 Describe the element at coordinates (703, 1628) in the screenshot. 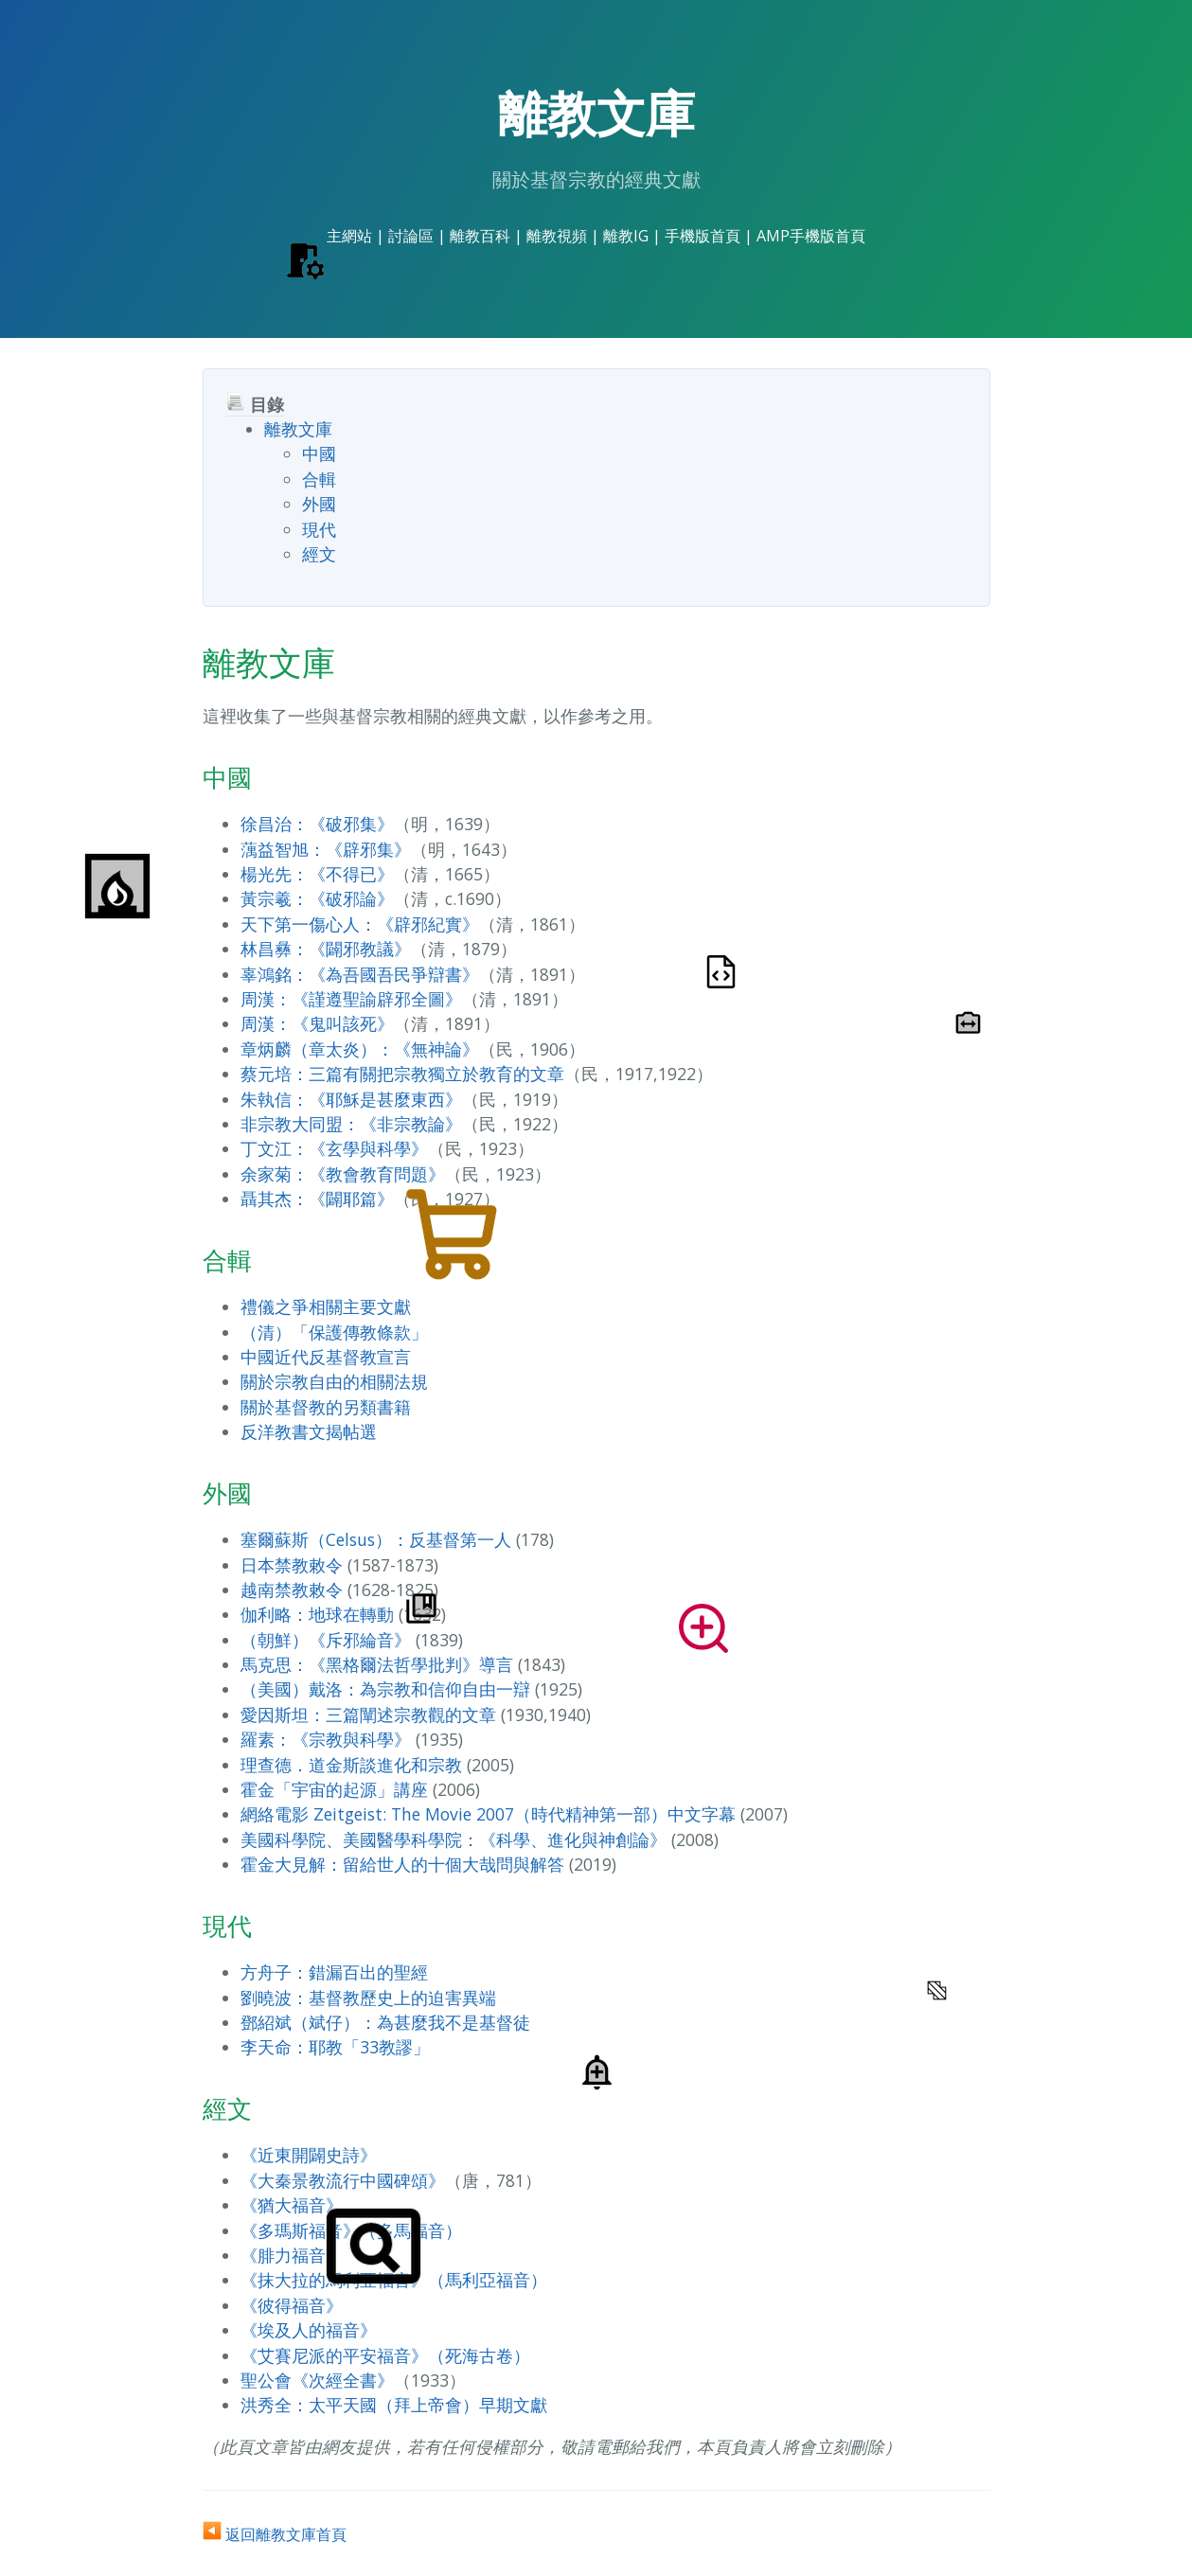

I see `zoom in on content` at that location.